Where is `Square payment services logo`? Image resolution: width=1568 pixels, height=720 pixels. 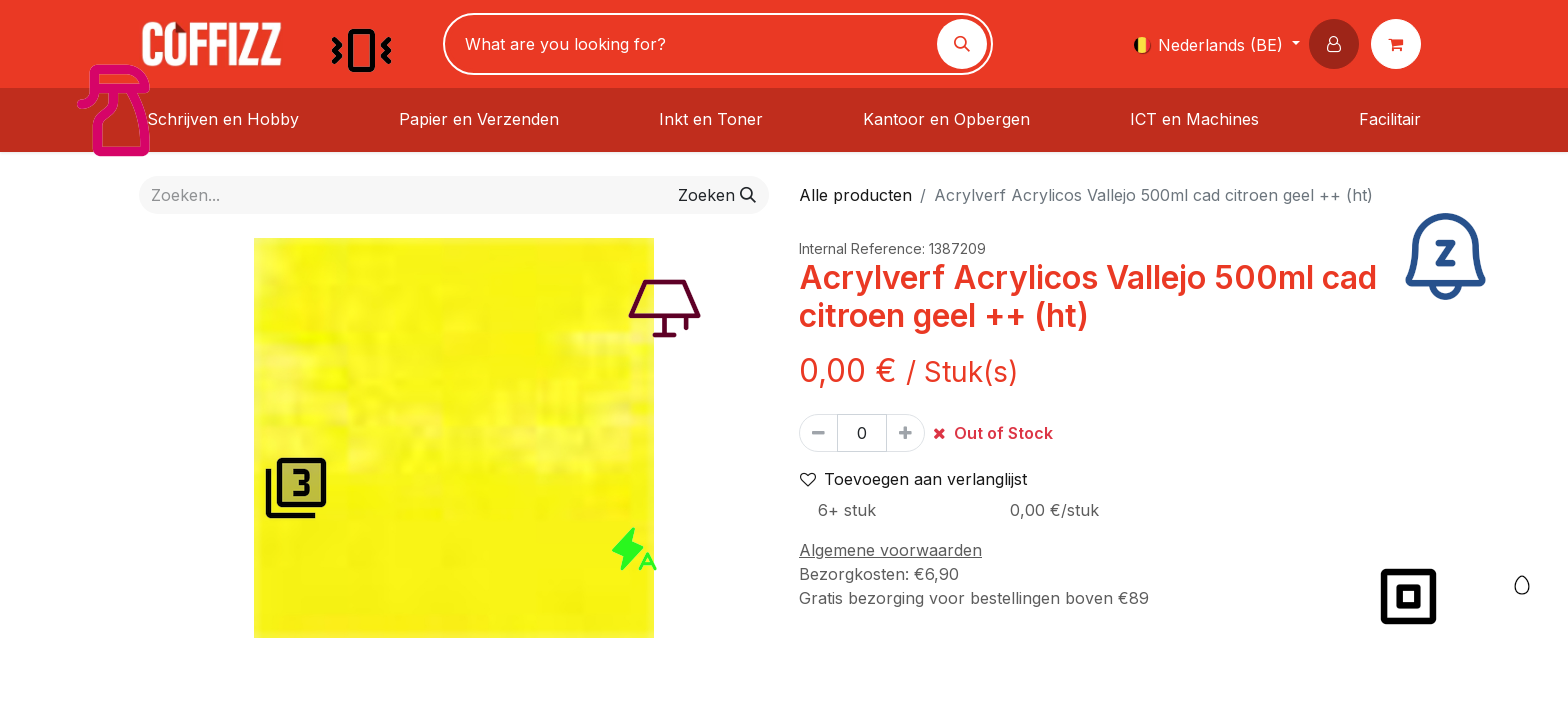 Square payment services logo is located at coordinates (1408, 596).